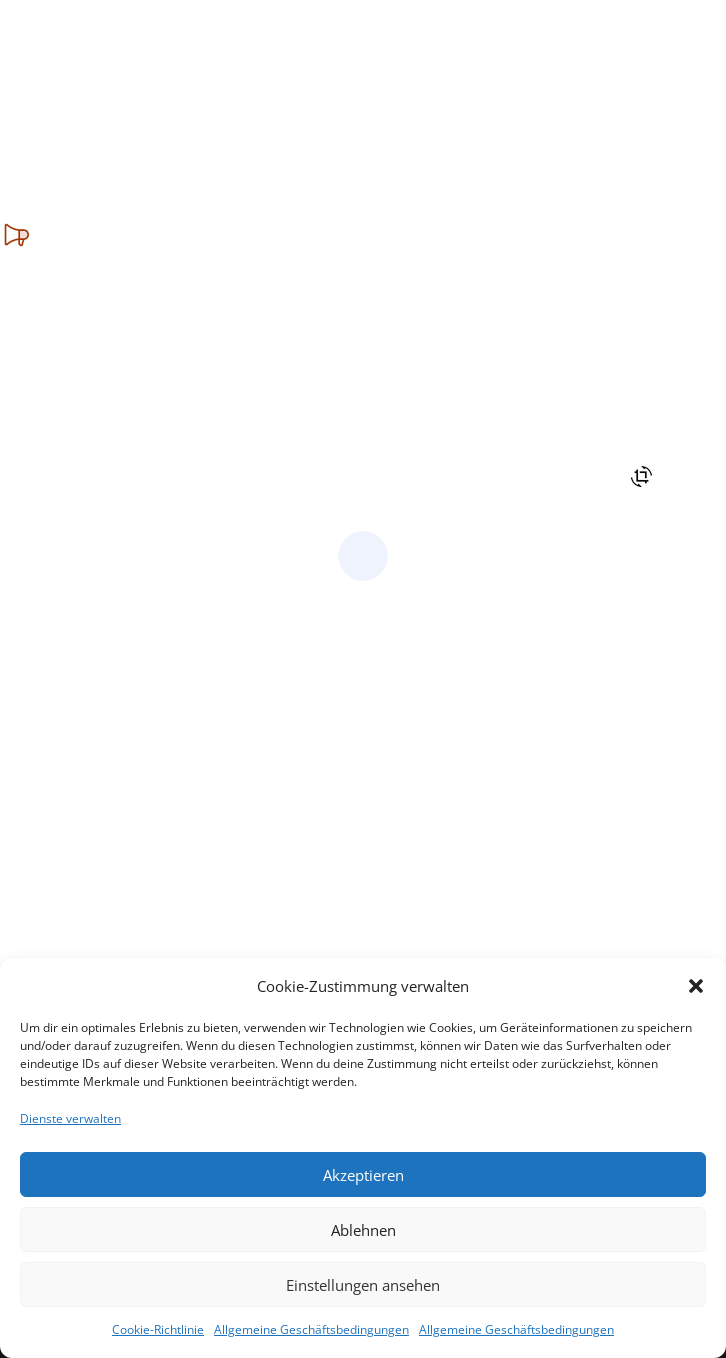 The width and height of the screenshot is (726, 1358). I want to click on make an announcement, so click(15, 235).